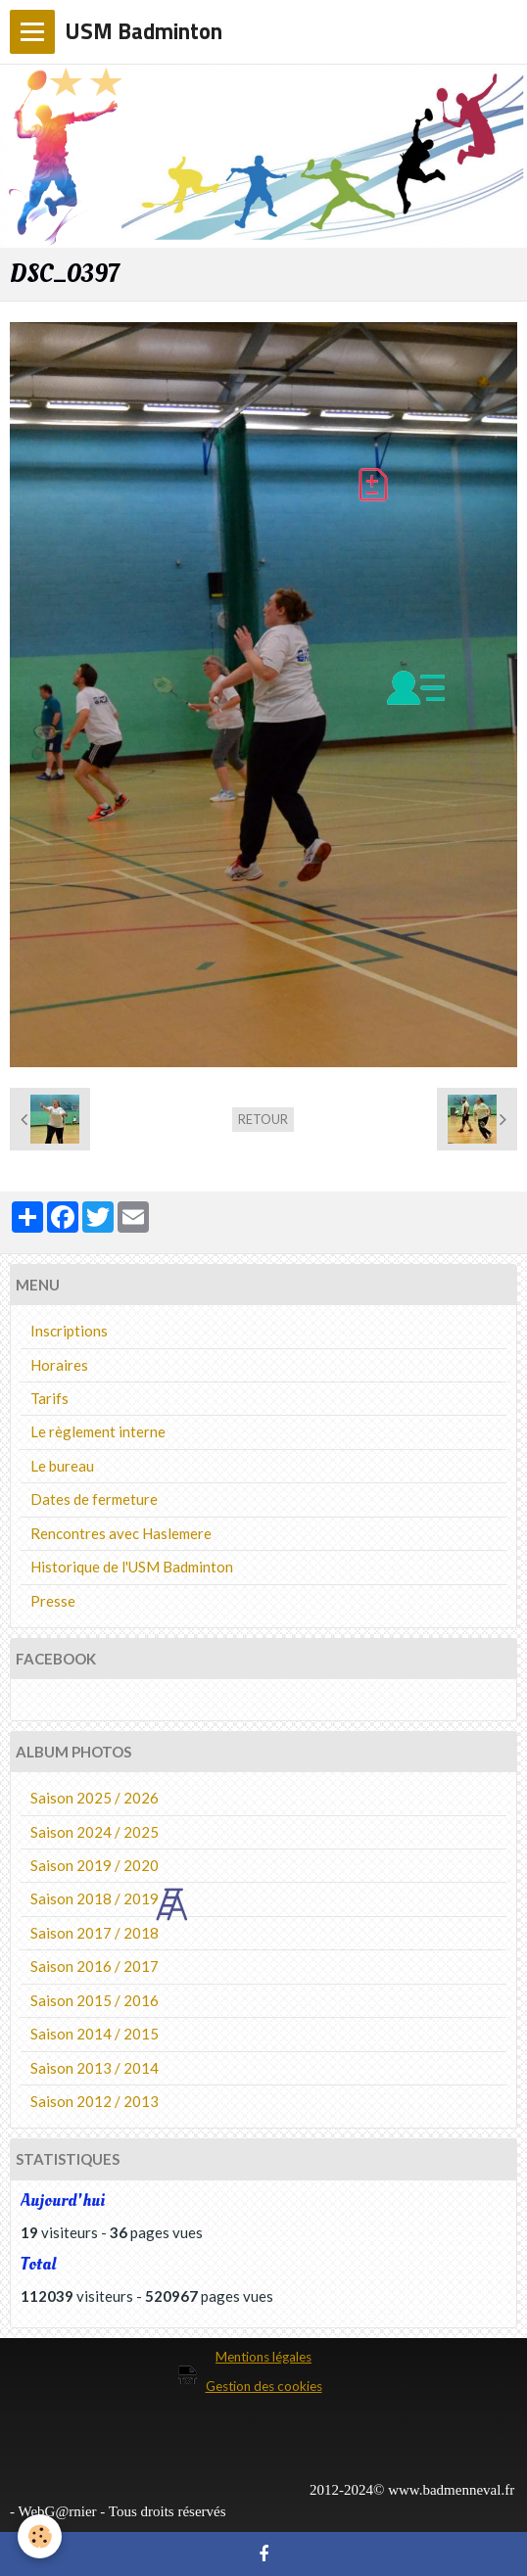 Image resolution: width=527 pixels, height=2576 pixels. I want to click on open a plain text file, so click(187, 2375).